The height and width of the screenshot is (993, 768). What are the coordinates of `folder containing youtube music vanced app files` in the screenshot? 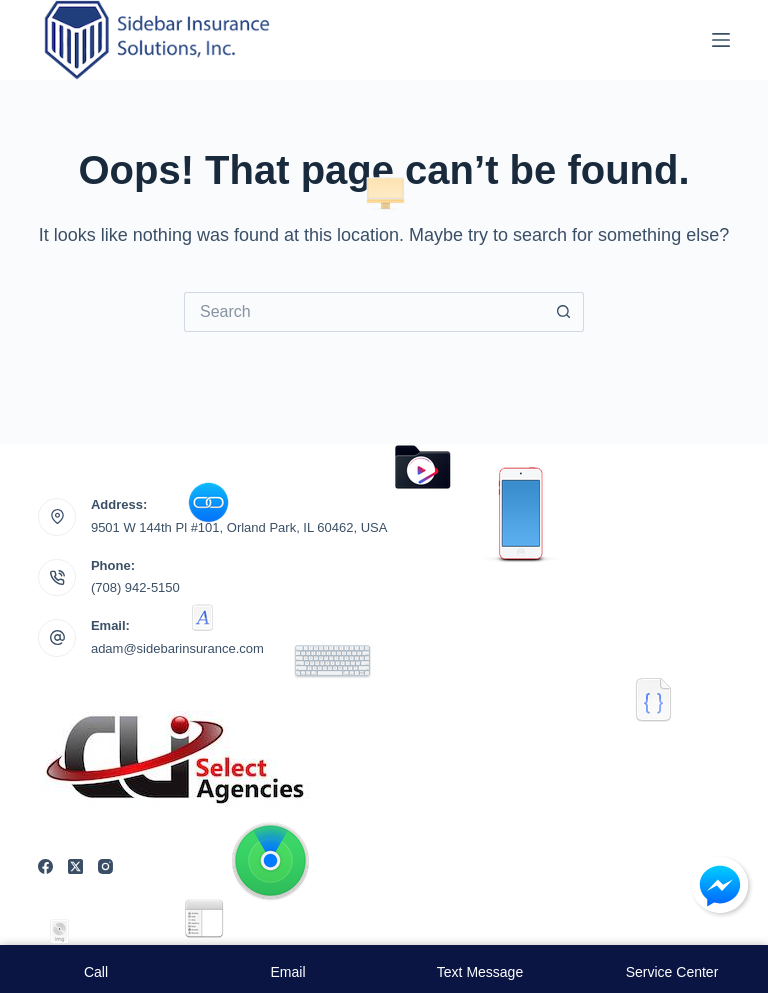 It's located at (422, 468).